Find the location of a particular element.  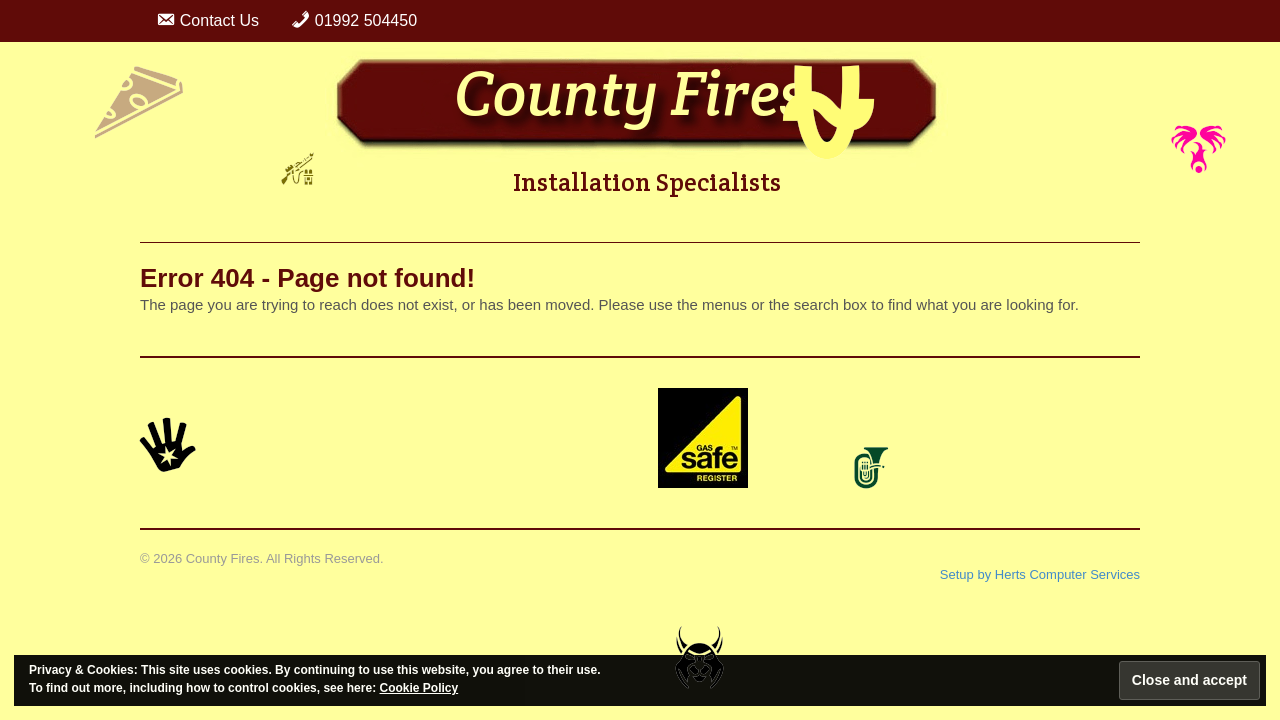

select tuba as your instrument is located at coordinates (869, 467).